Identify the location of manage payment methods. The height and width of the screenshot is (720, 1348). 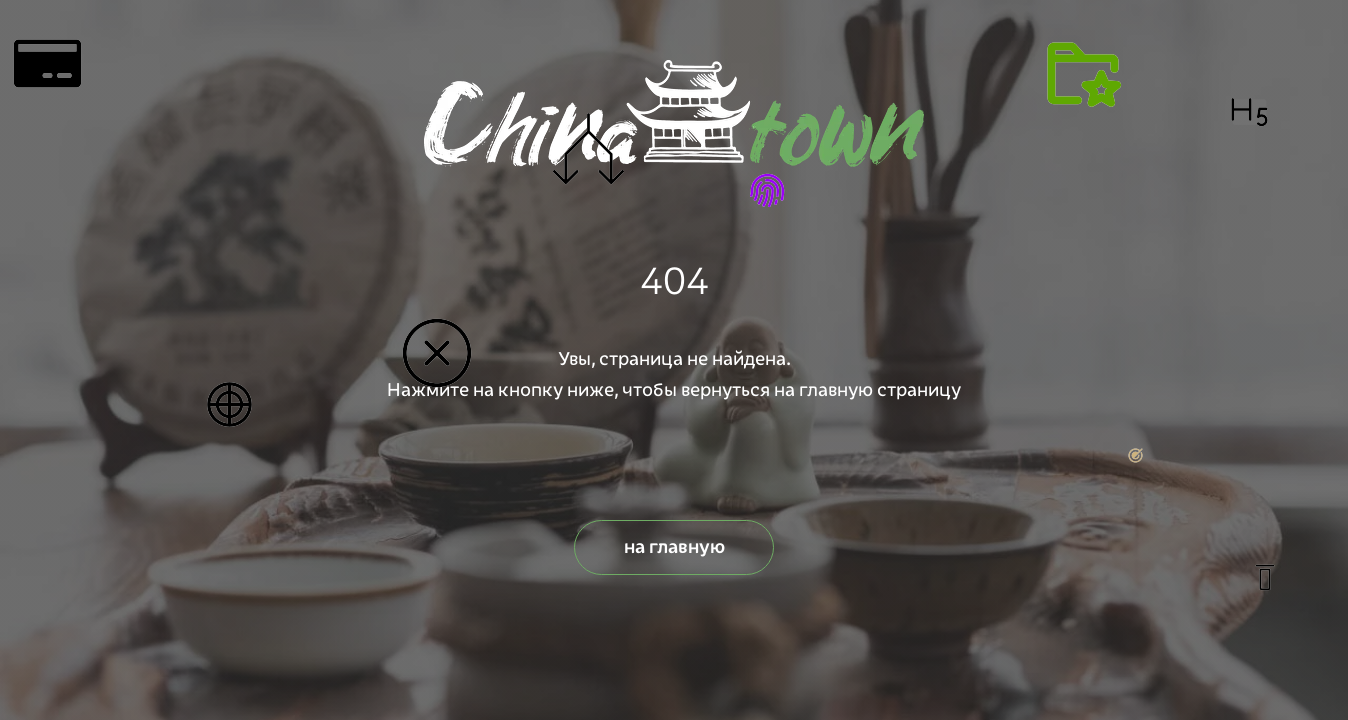
(47, 63).